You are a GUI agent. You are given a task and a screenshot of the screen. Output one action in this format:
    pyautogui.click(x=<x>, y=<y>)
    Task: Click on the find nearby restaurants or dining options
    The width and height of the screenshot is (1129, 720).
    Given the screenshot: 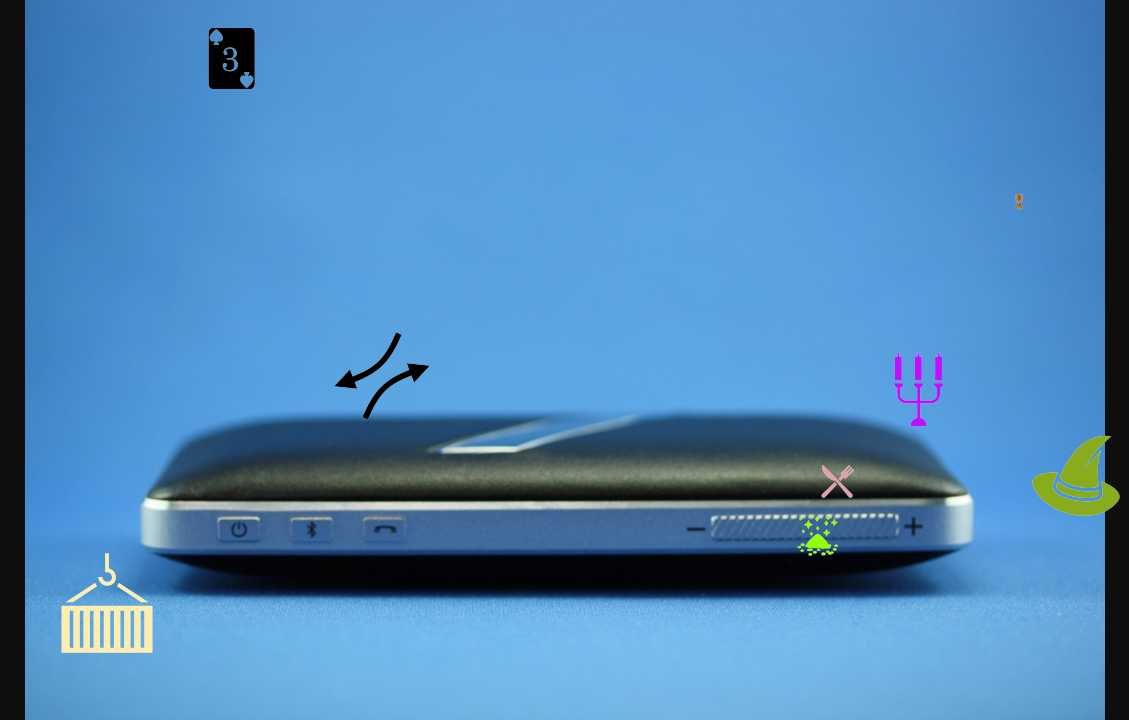 What is the action you would take?
    pyautogui.click(x=838, y=481)
    